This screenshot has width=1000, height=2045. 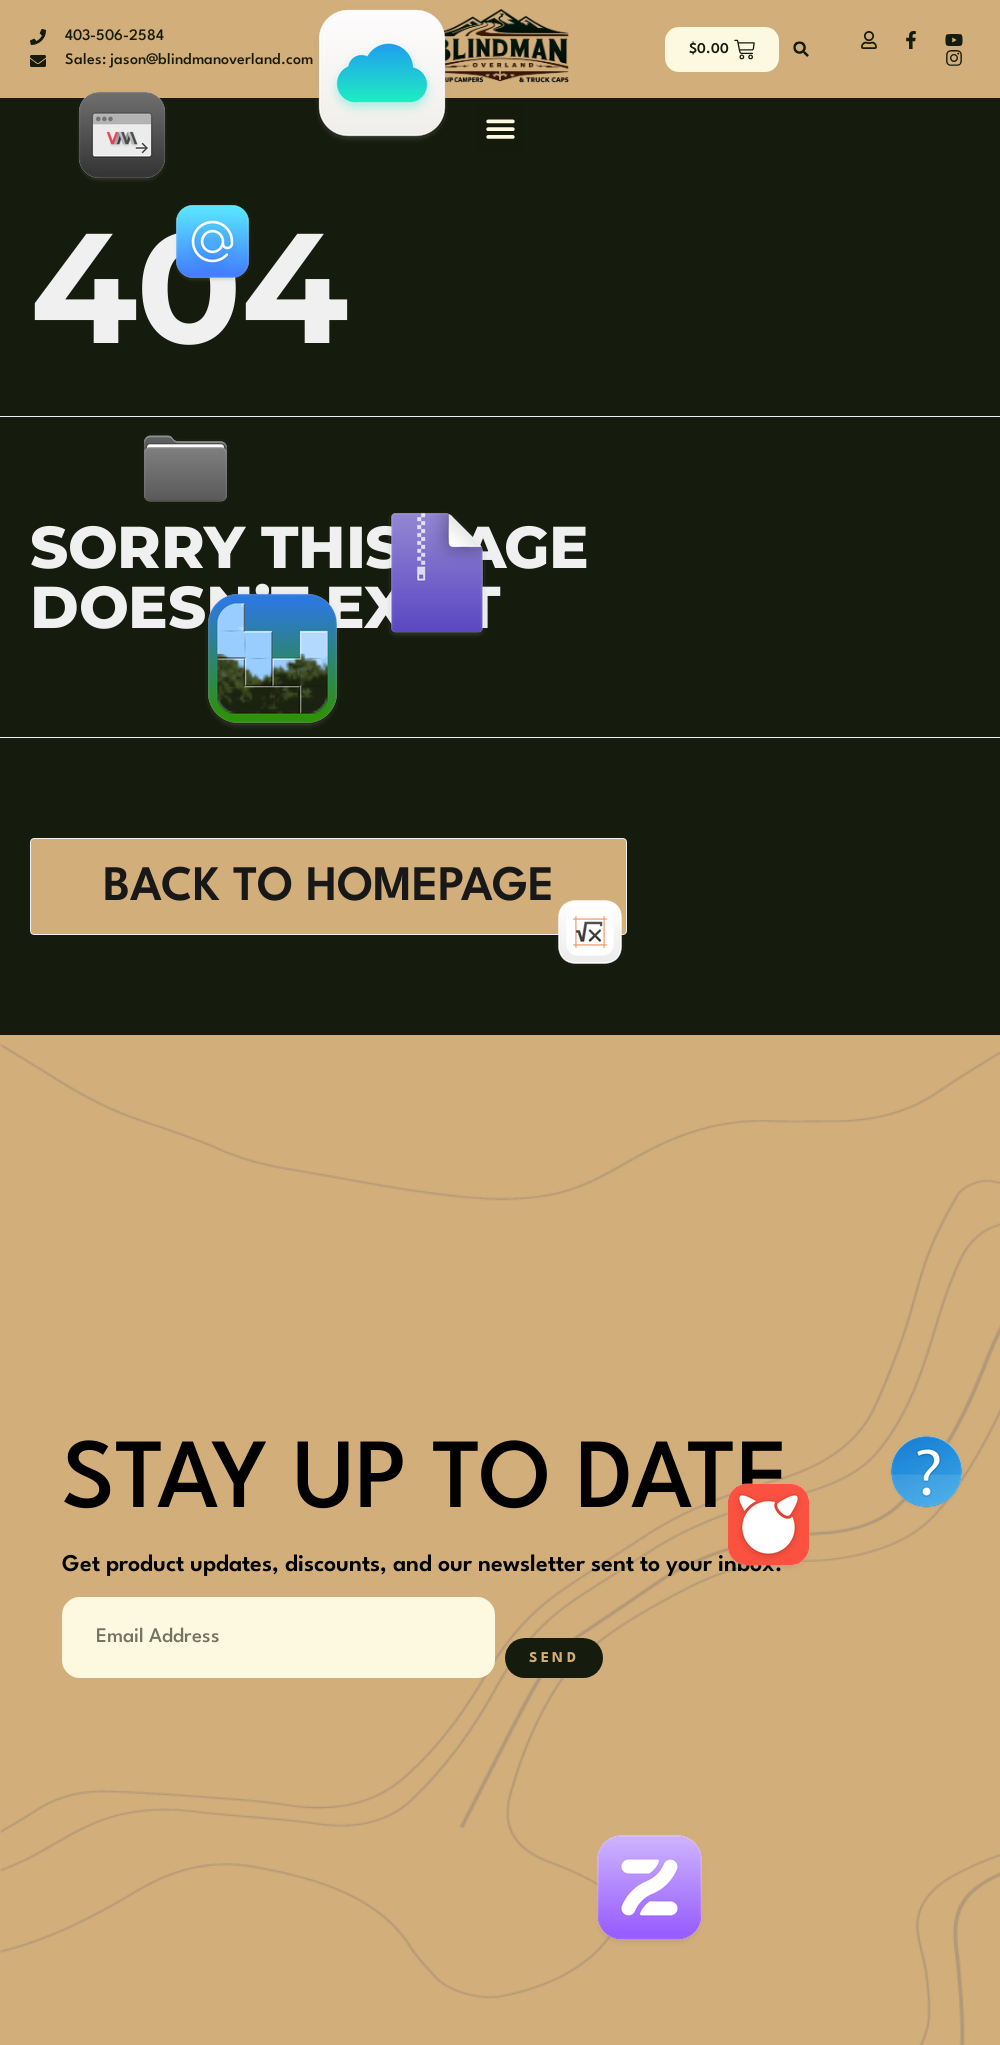 What do you see at coordinates (926, 1471) in the screenshot?
I see `open help documentation` at bounding box center [926, 1471].